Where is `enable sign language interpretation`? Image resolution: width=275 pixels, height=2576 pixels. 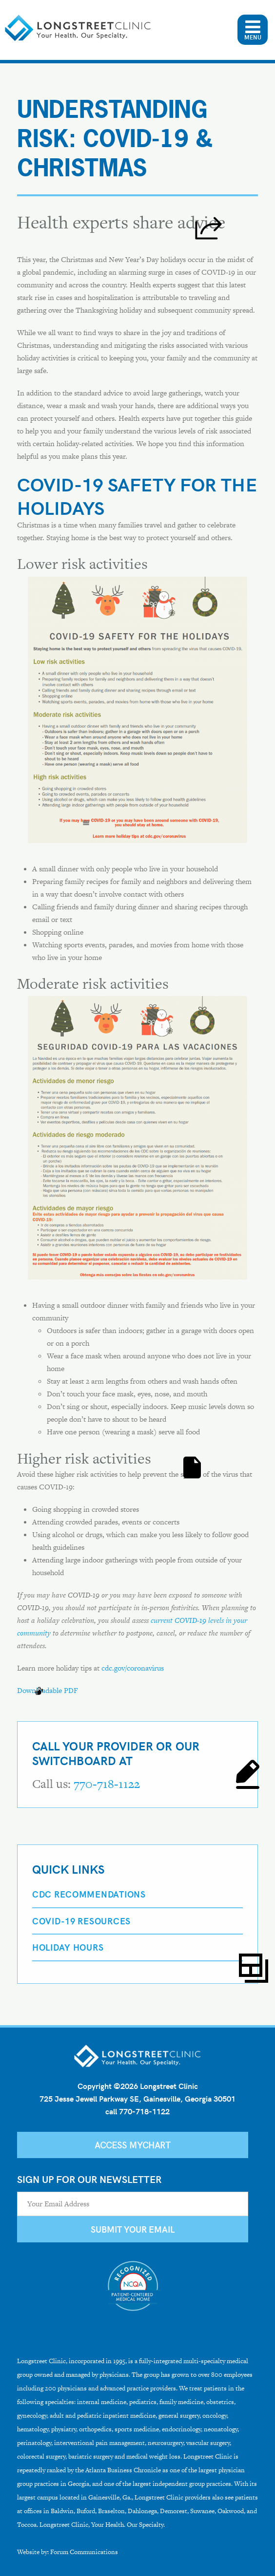 enable sign language interpretation is located at coordinates (39, 1691).